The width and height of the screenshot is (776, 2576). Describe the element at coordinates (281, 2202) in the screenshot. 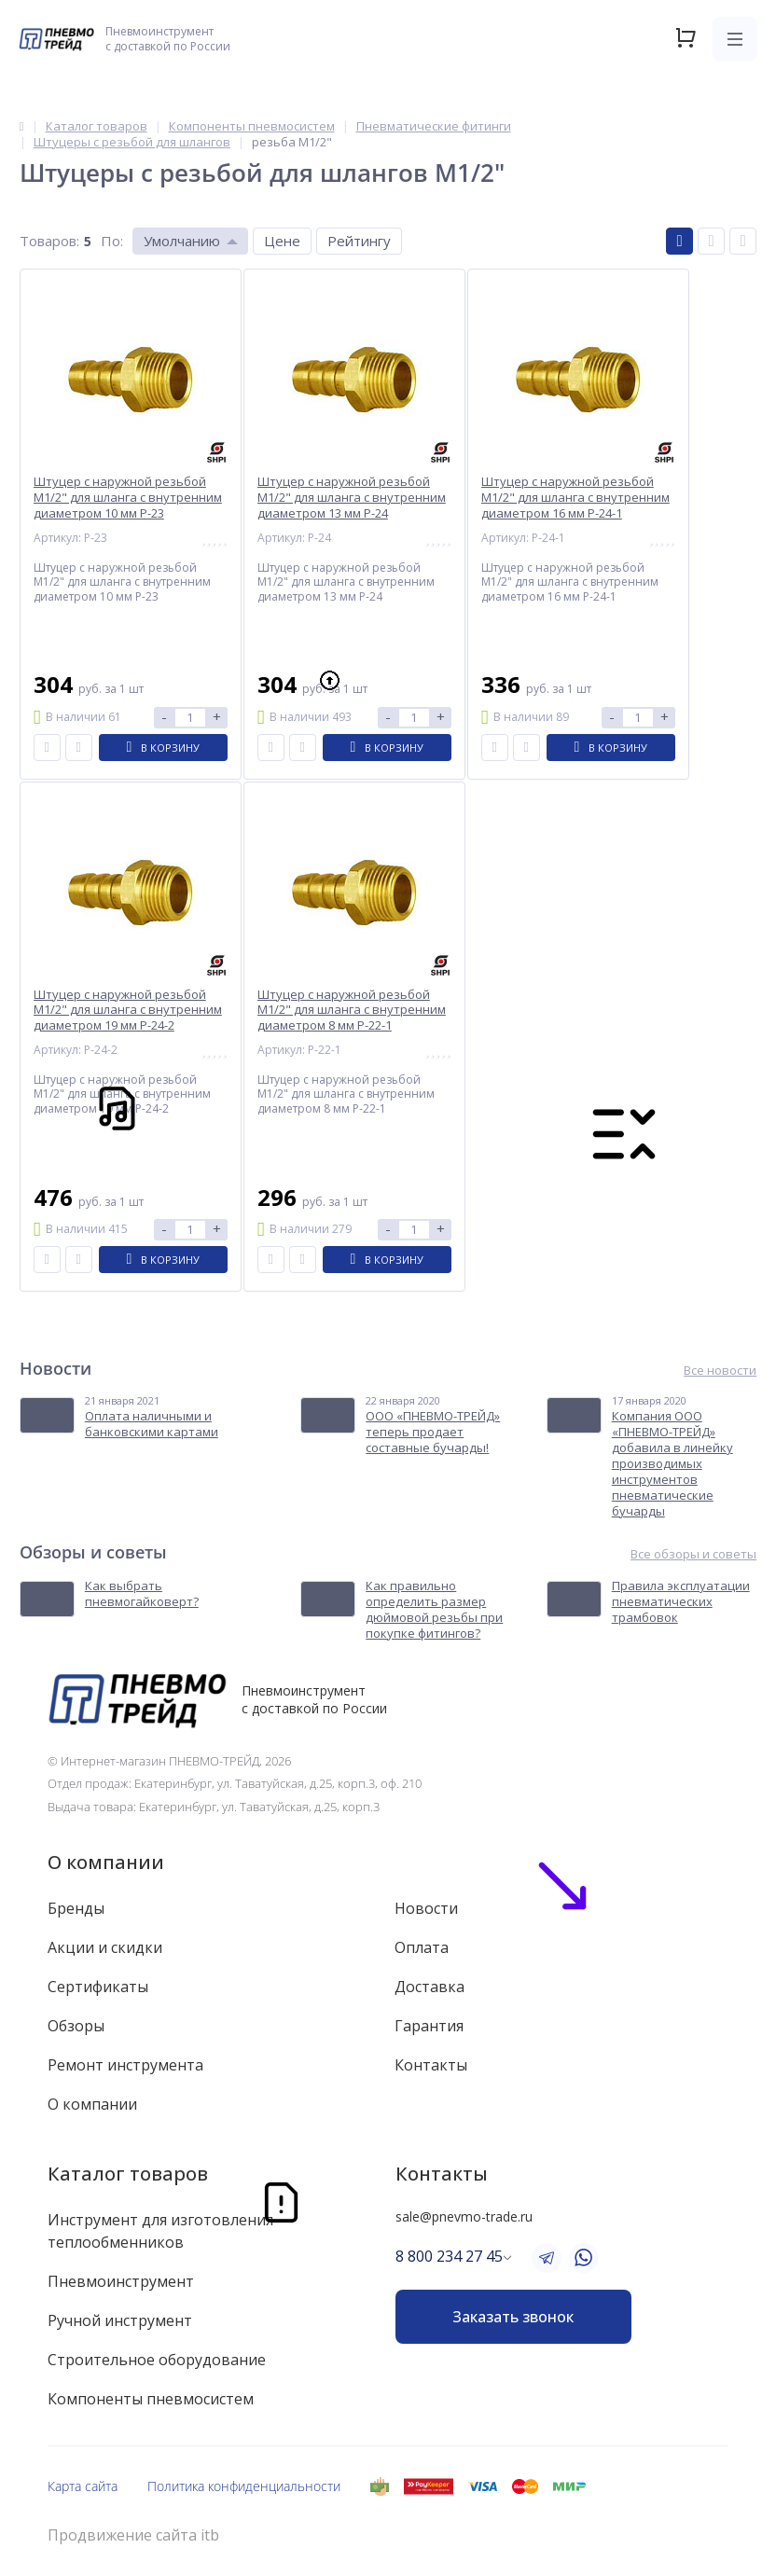

I see `indicates a file with an error or issue` at that location.